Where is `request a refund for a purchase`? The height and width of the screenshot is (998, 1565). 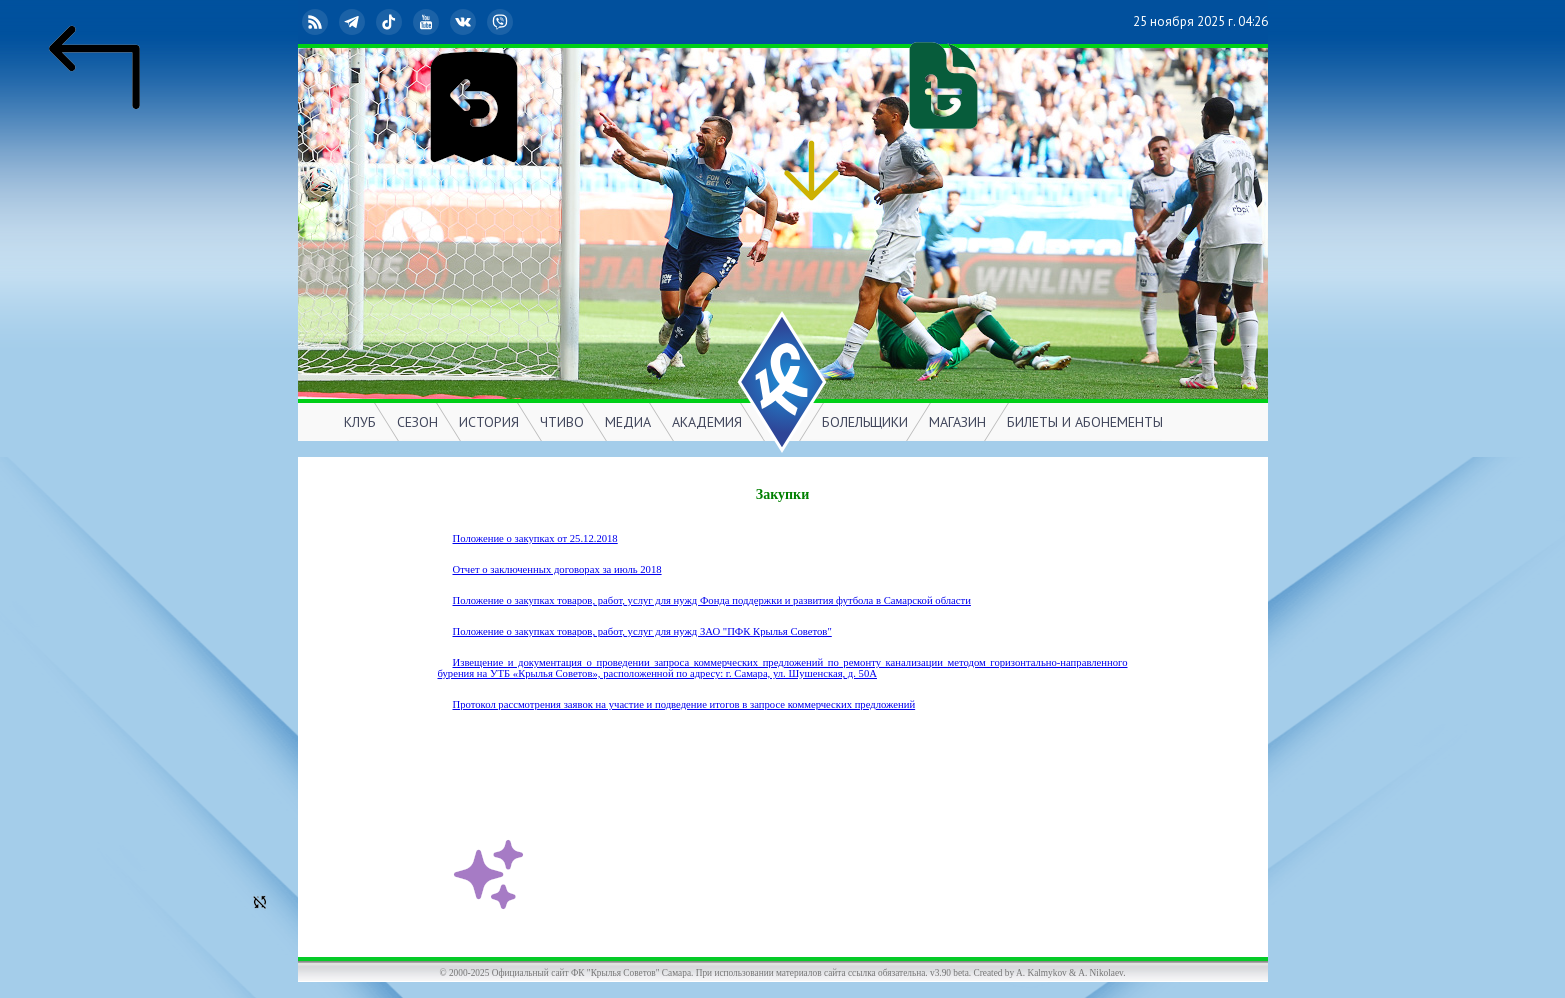
request a refund for a purchase is located at coordinates (474, 107).